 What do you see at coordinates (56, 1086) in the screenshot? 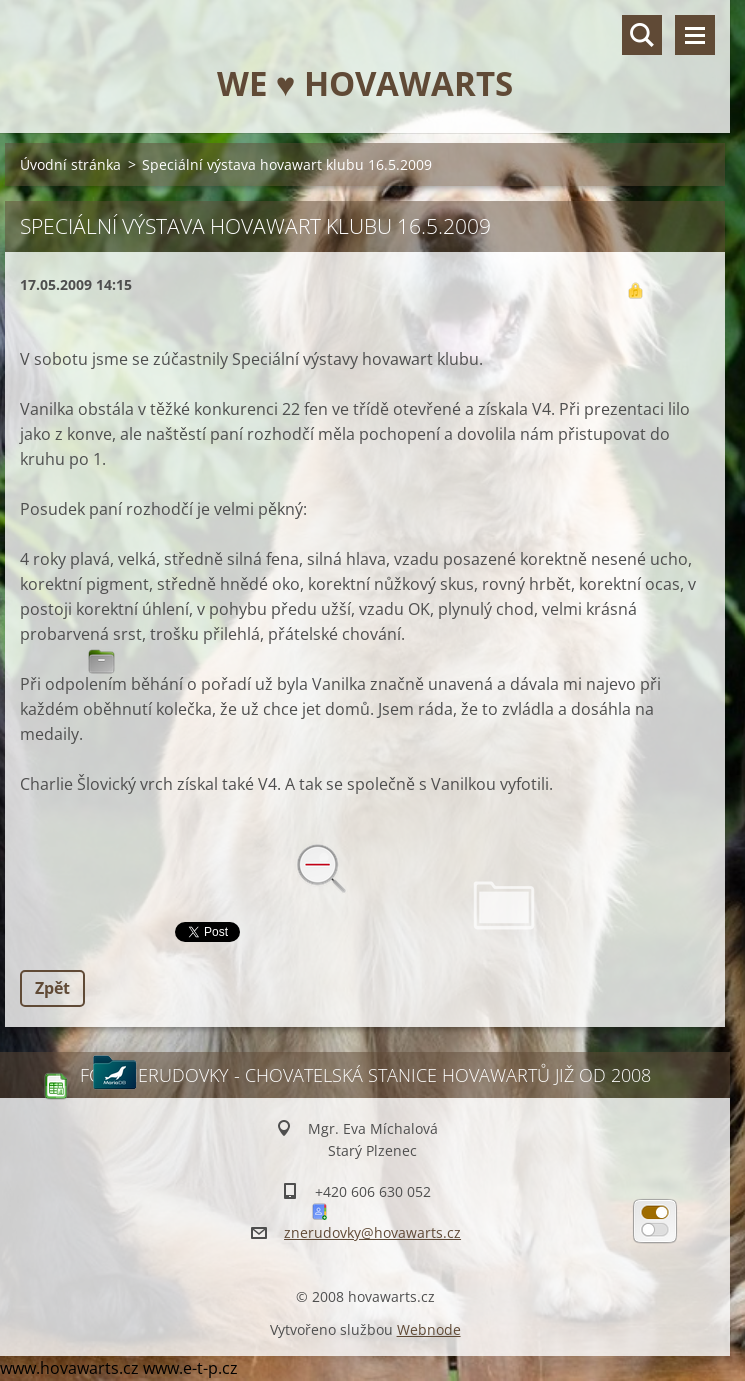
I see `open a libreoffice calc spreadsheet file` at bounding box center [56, 1086].